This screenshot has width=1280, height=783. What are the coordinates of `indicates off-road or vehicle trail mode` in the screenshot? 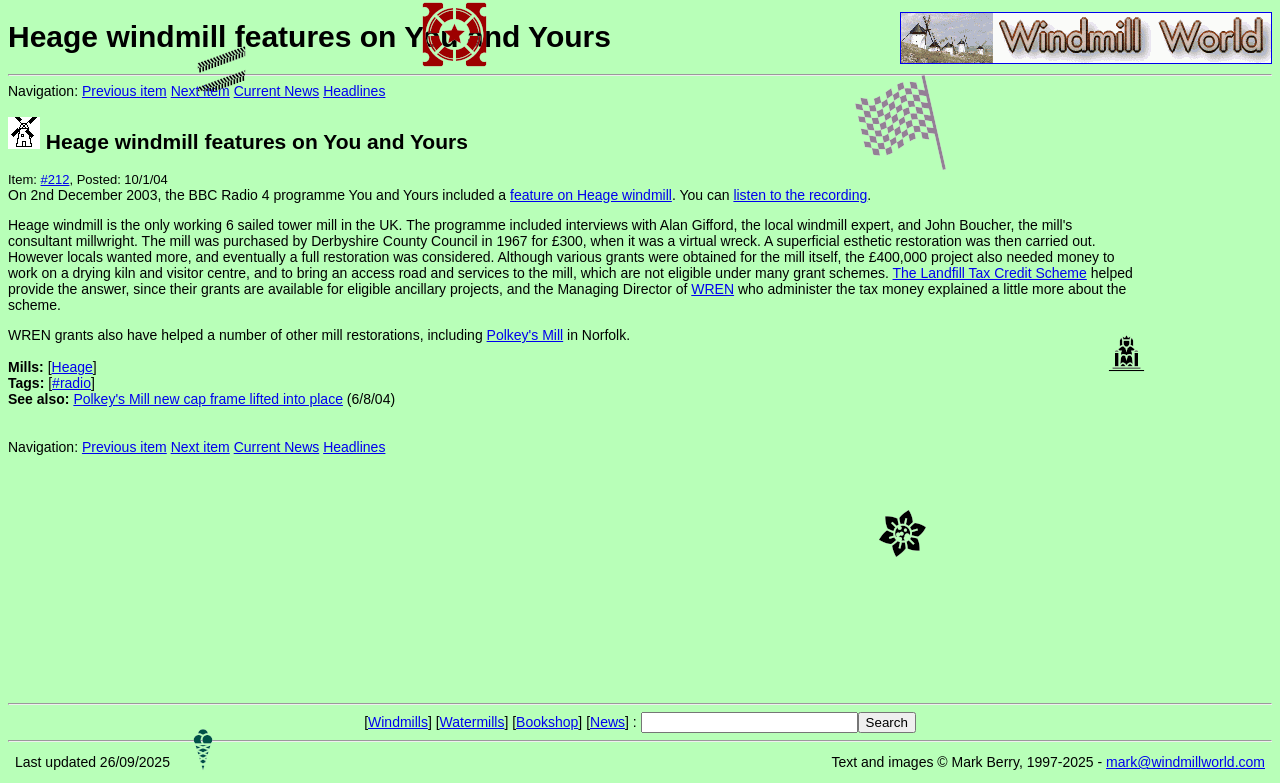 It's located at (221, 67).